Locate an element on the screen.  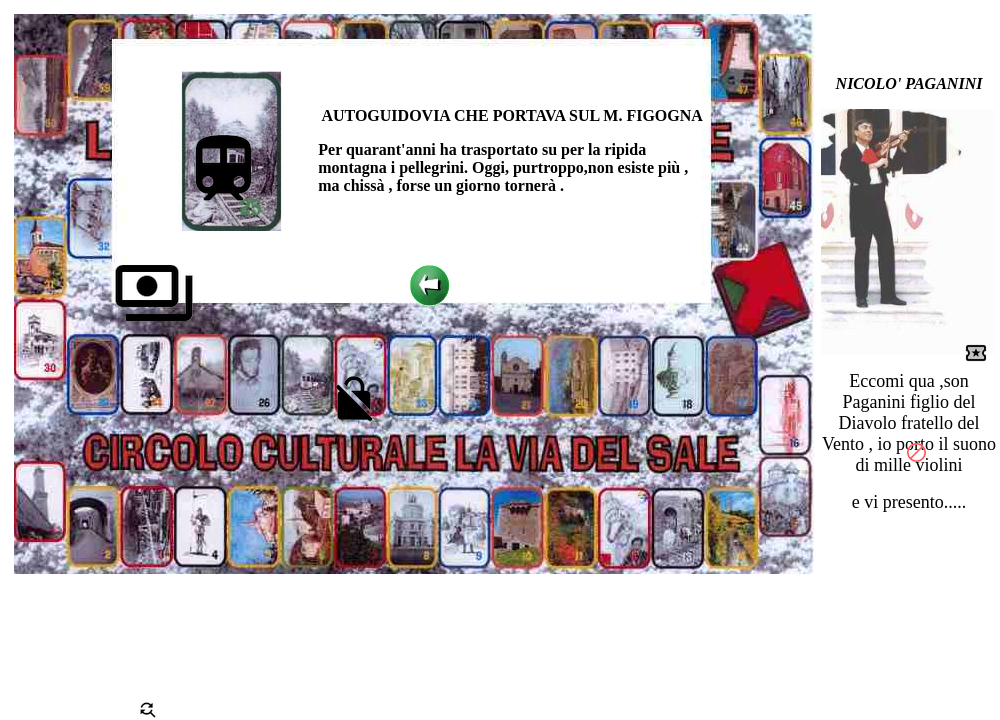
view train schedules or routes is located at coordinates (223, 169).